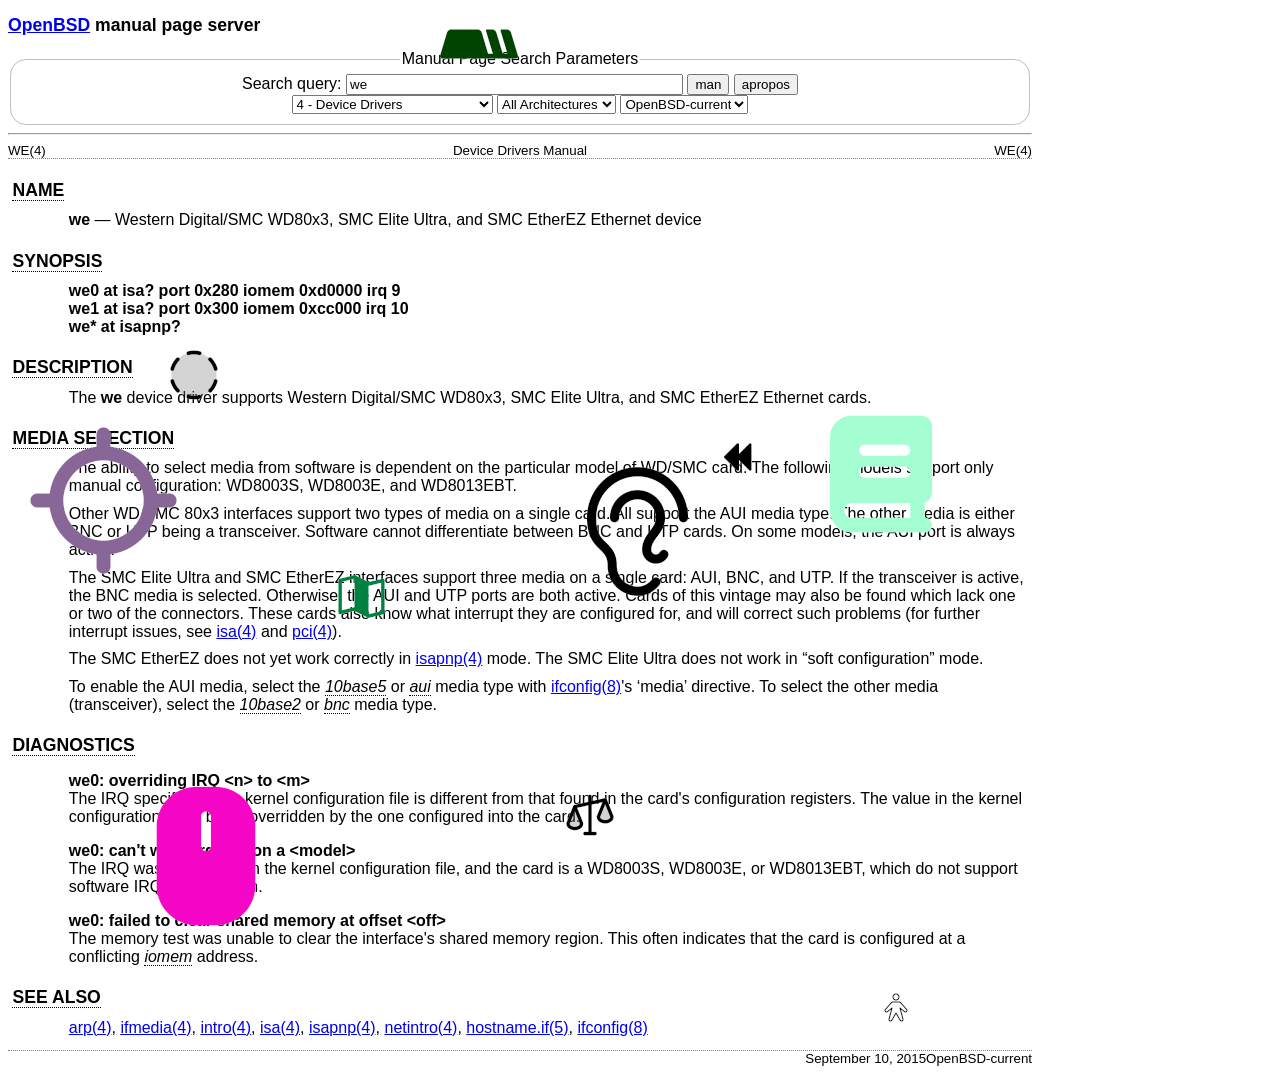 The image size is (1280, 1074). Describe the element at coordinates (739, 457) in the screenshot. I see `skip to previous track or beginning` at that location.